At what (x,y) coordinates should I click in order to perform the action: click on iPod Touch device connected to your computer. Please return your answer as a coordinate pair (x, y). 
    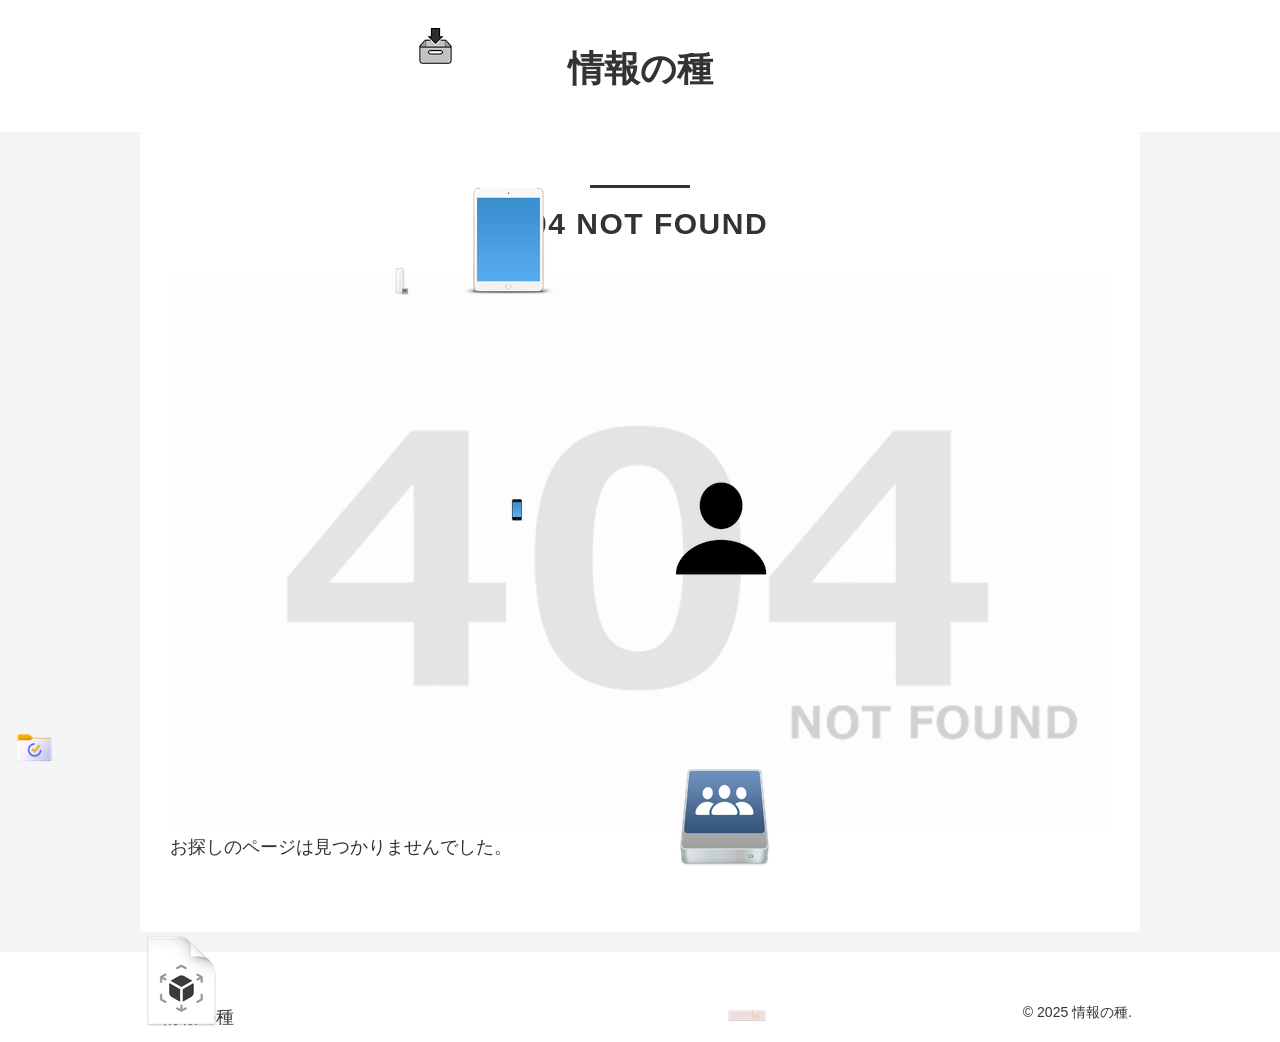
    Looking at the image, I should click on (517, 510).